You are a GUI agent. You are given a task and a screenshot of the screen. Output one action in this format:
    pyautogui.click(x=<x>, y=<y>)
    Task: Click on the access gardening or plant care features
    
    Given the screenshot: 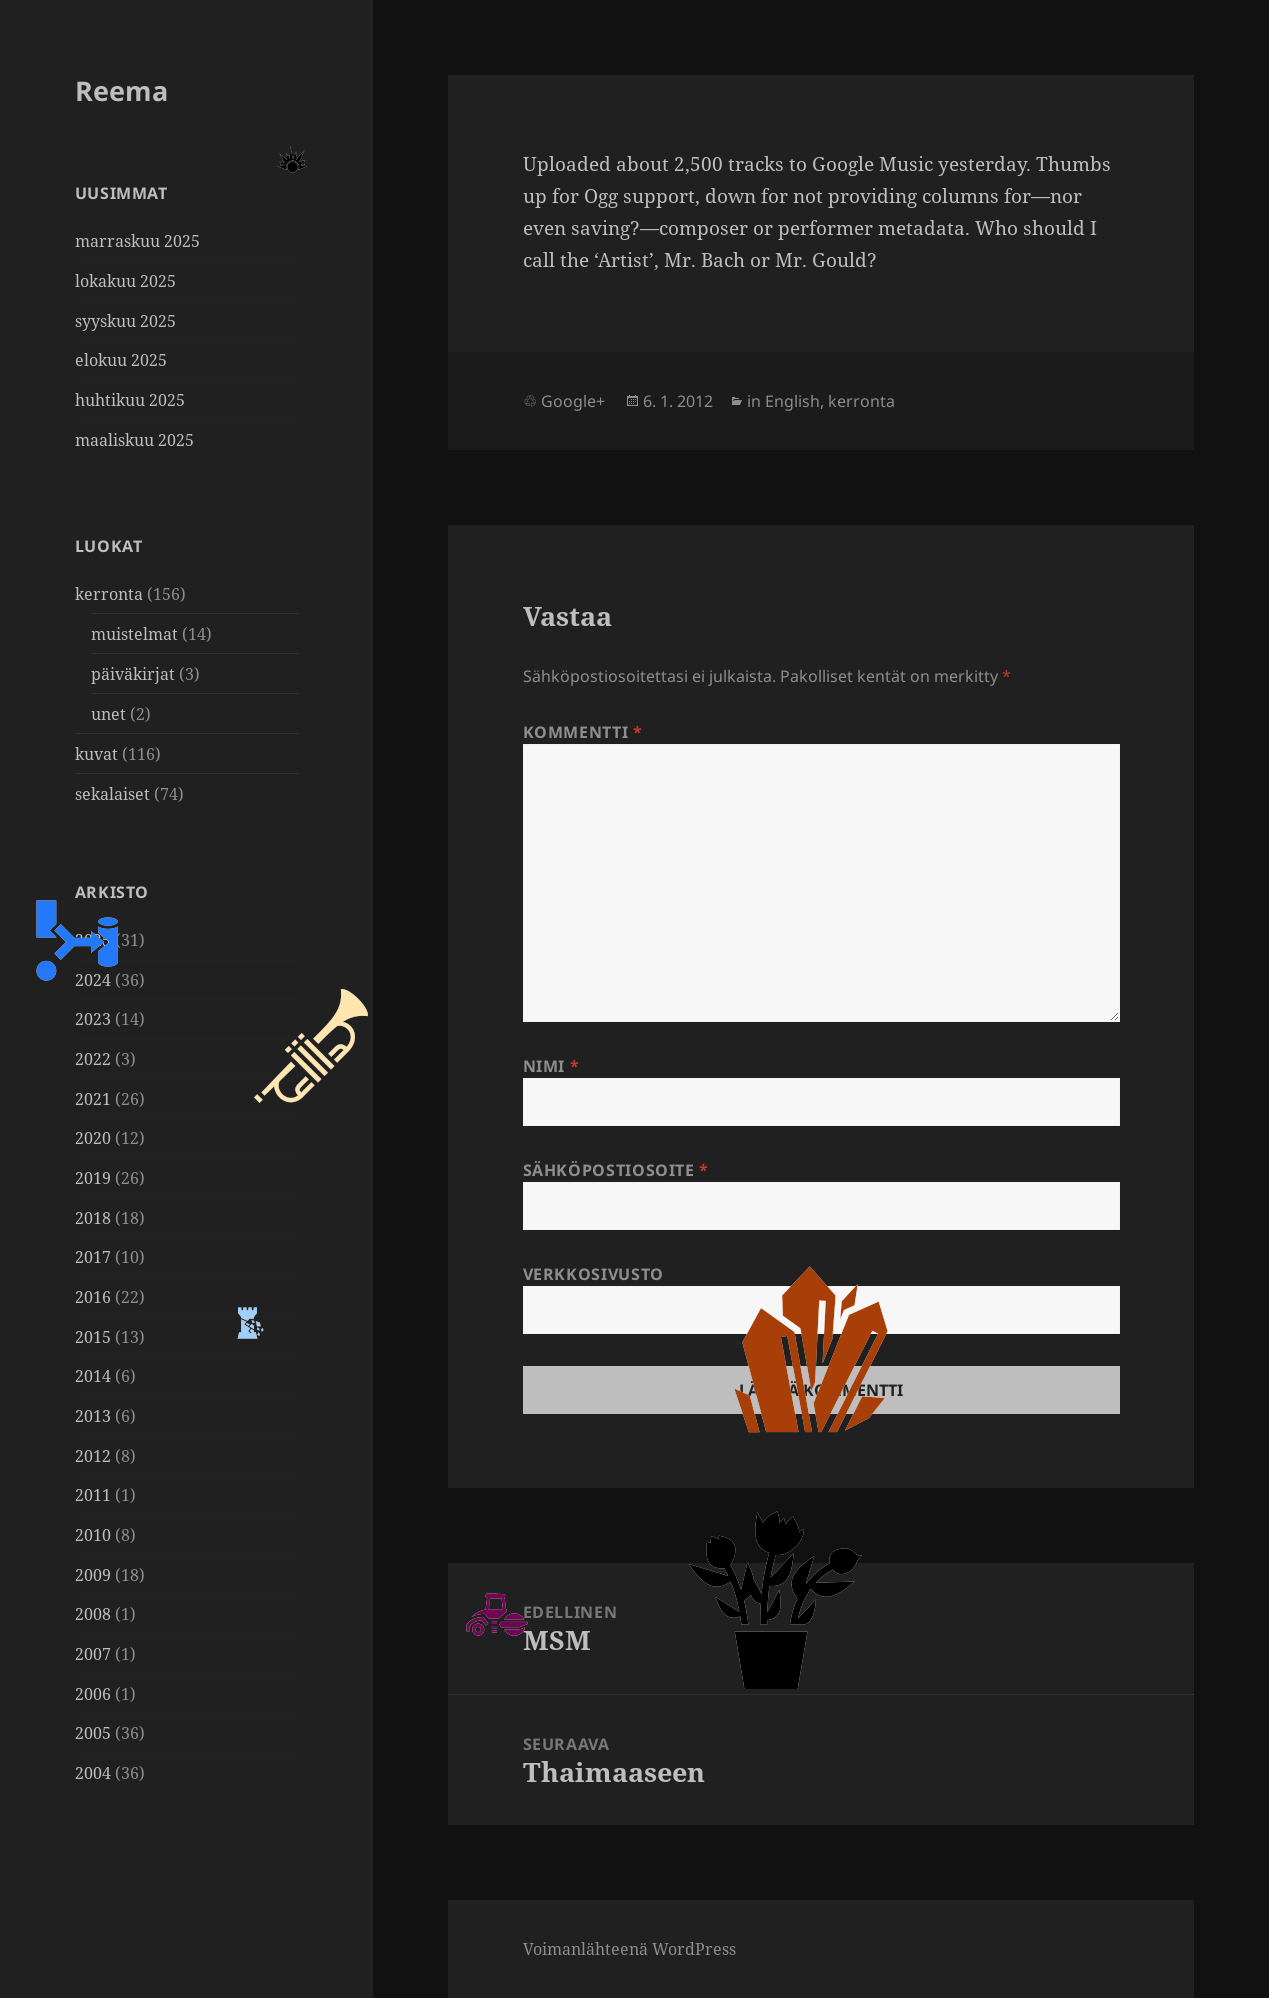 What is the action you would take?
    pyautogui.click(x=773, y=1601)
    